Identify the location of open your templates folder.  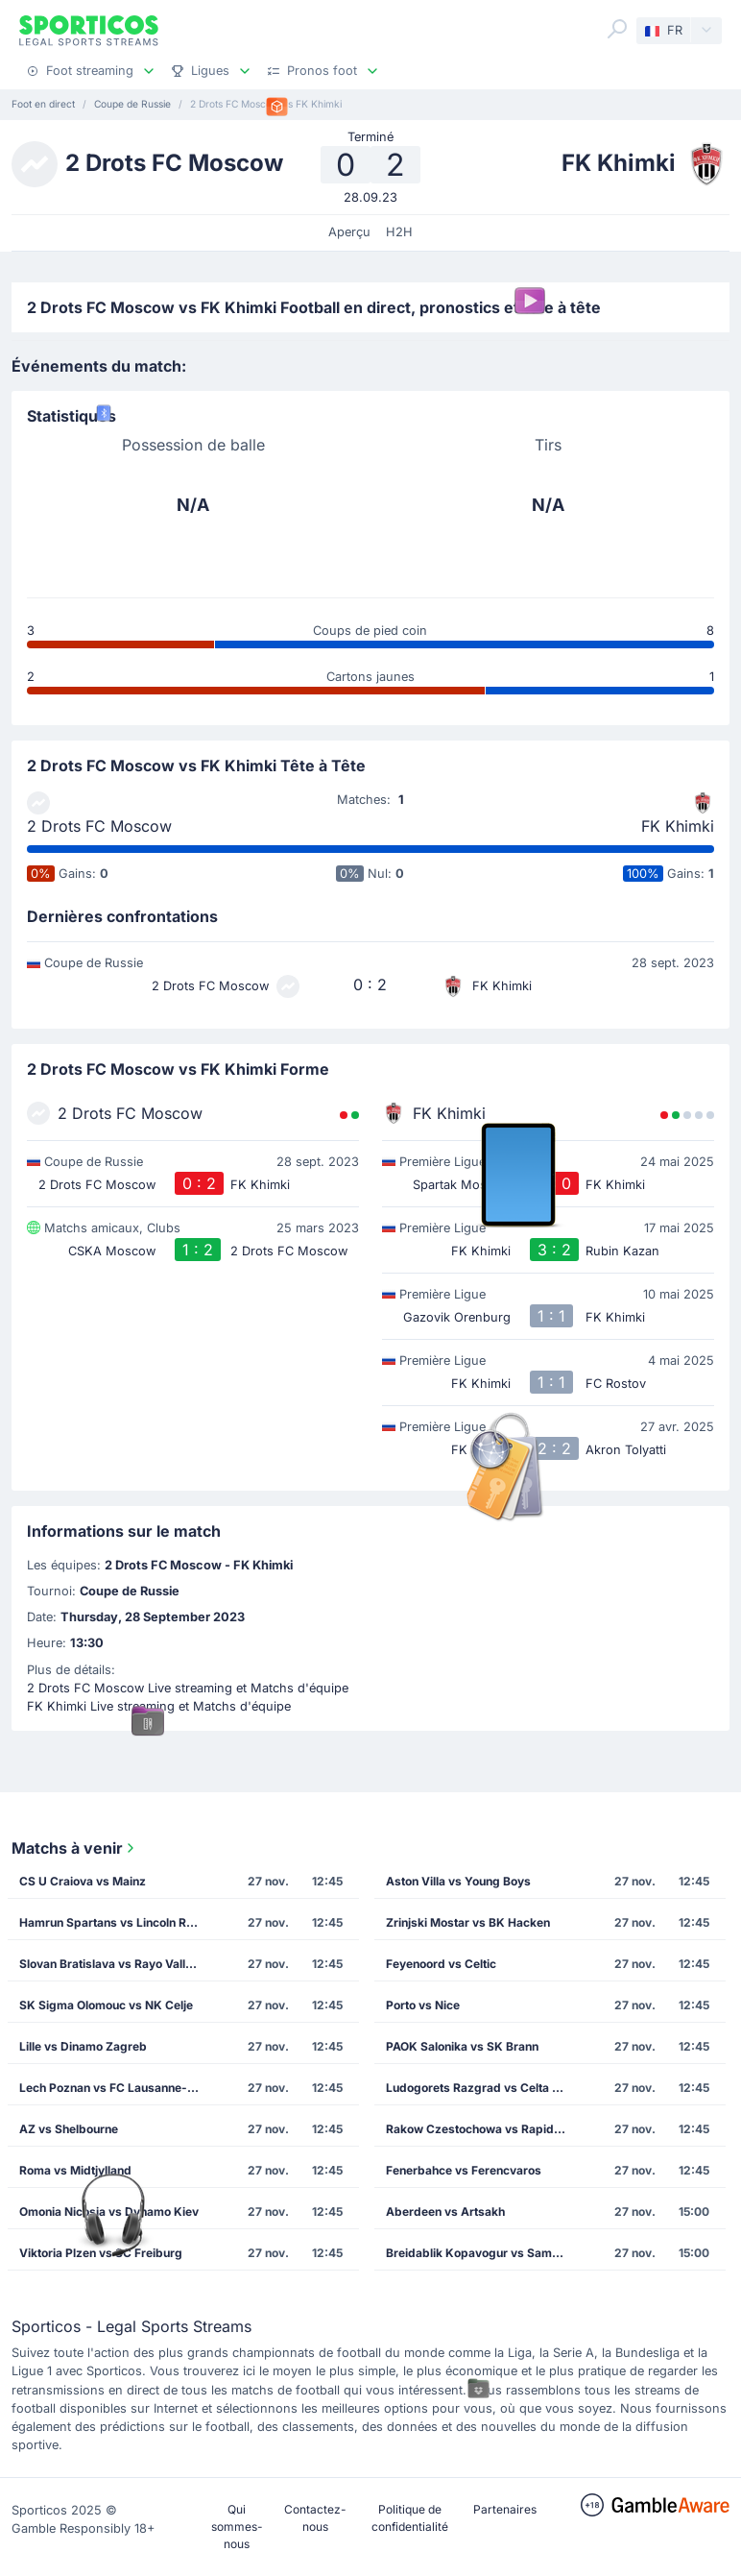
(148, 1720).